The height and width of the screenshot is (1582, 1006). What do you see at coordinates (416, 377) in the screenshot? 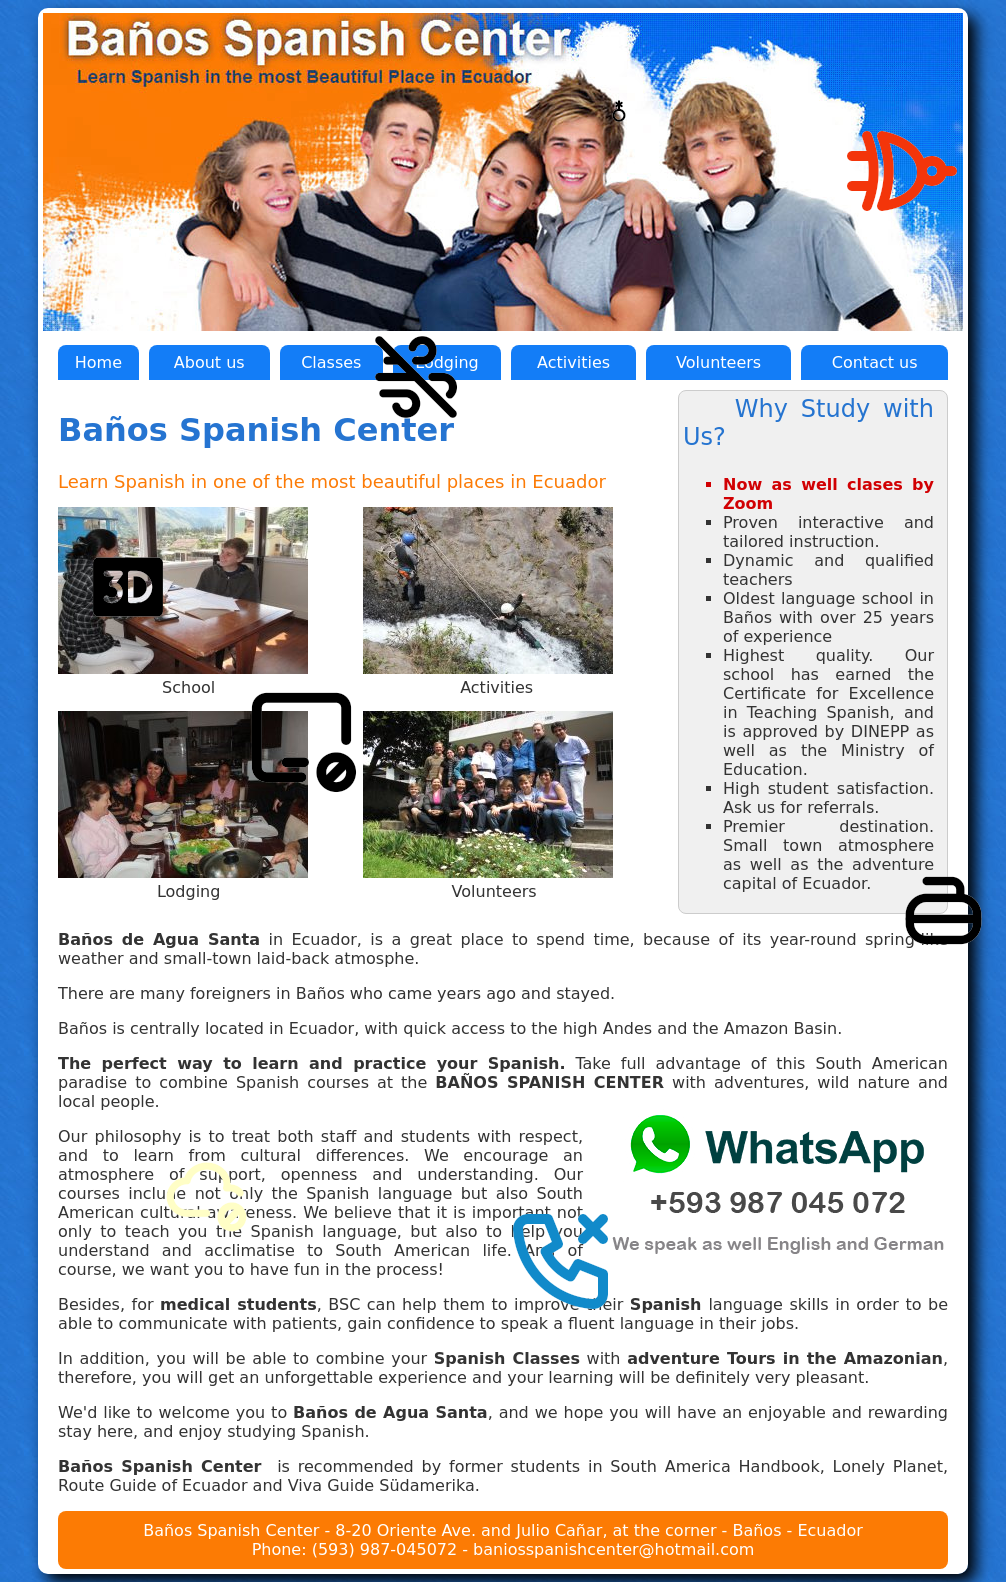
I see `disable wind or fan mode` at bounding box center [416, 377].